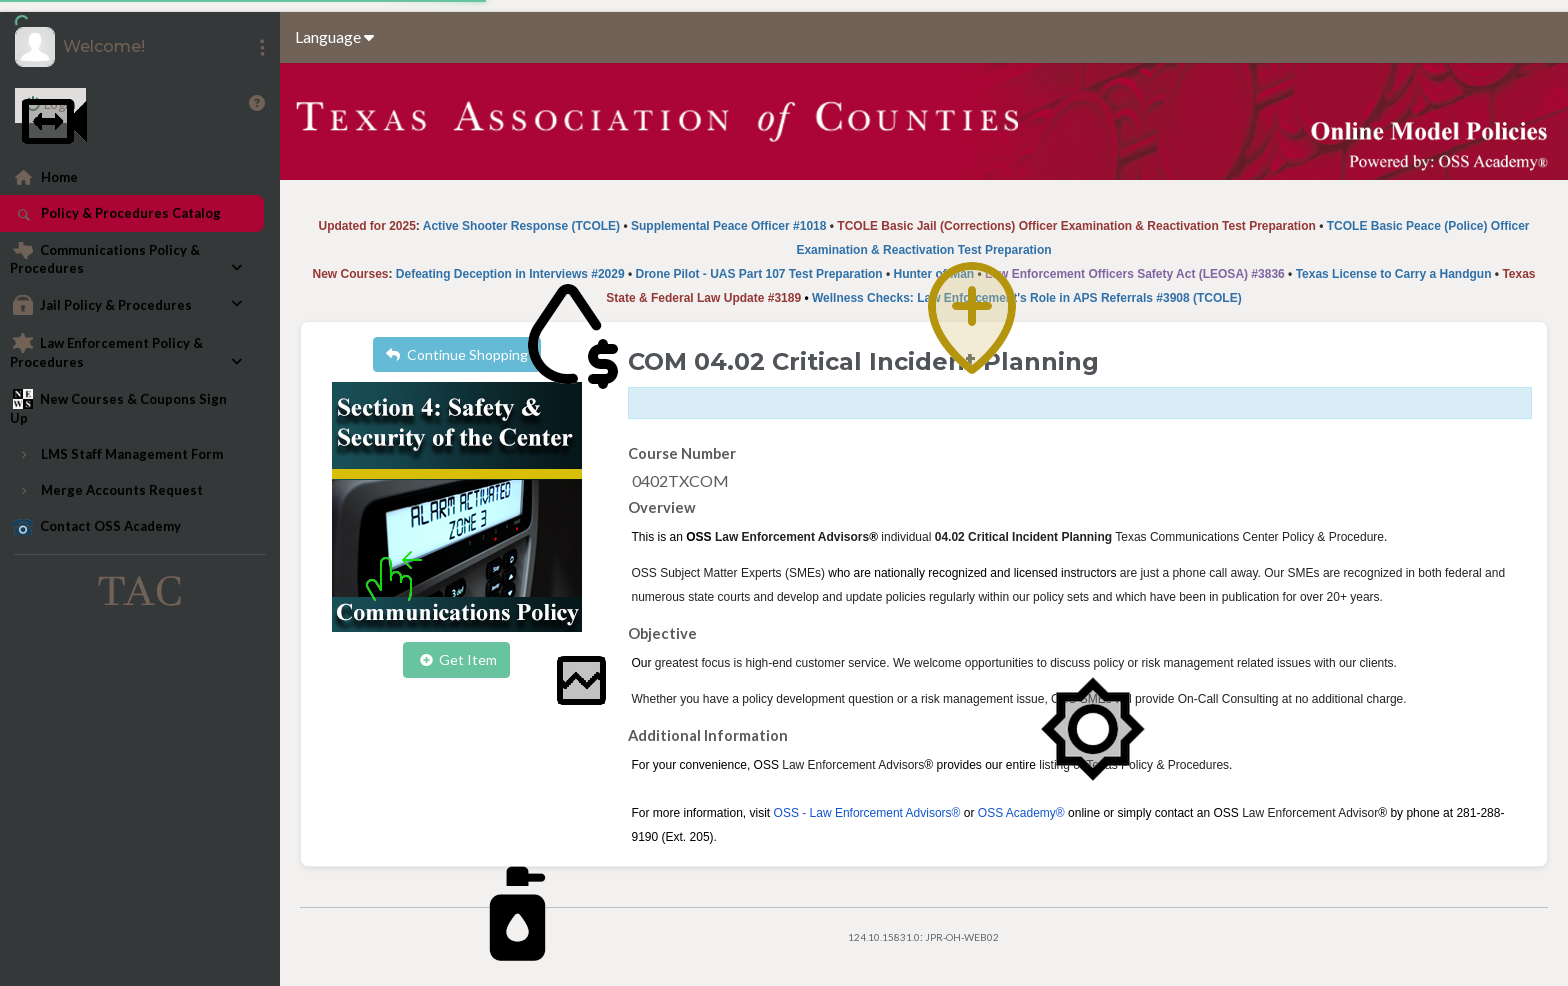 The height and width of the screenshot is (986, 1568). Describe the element at coordinates (517, 916) in the screenshot. I see `access hand sanitizer or soap dispenser location` at that location.